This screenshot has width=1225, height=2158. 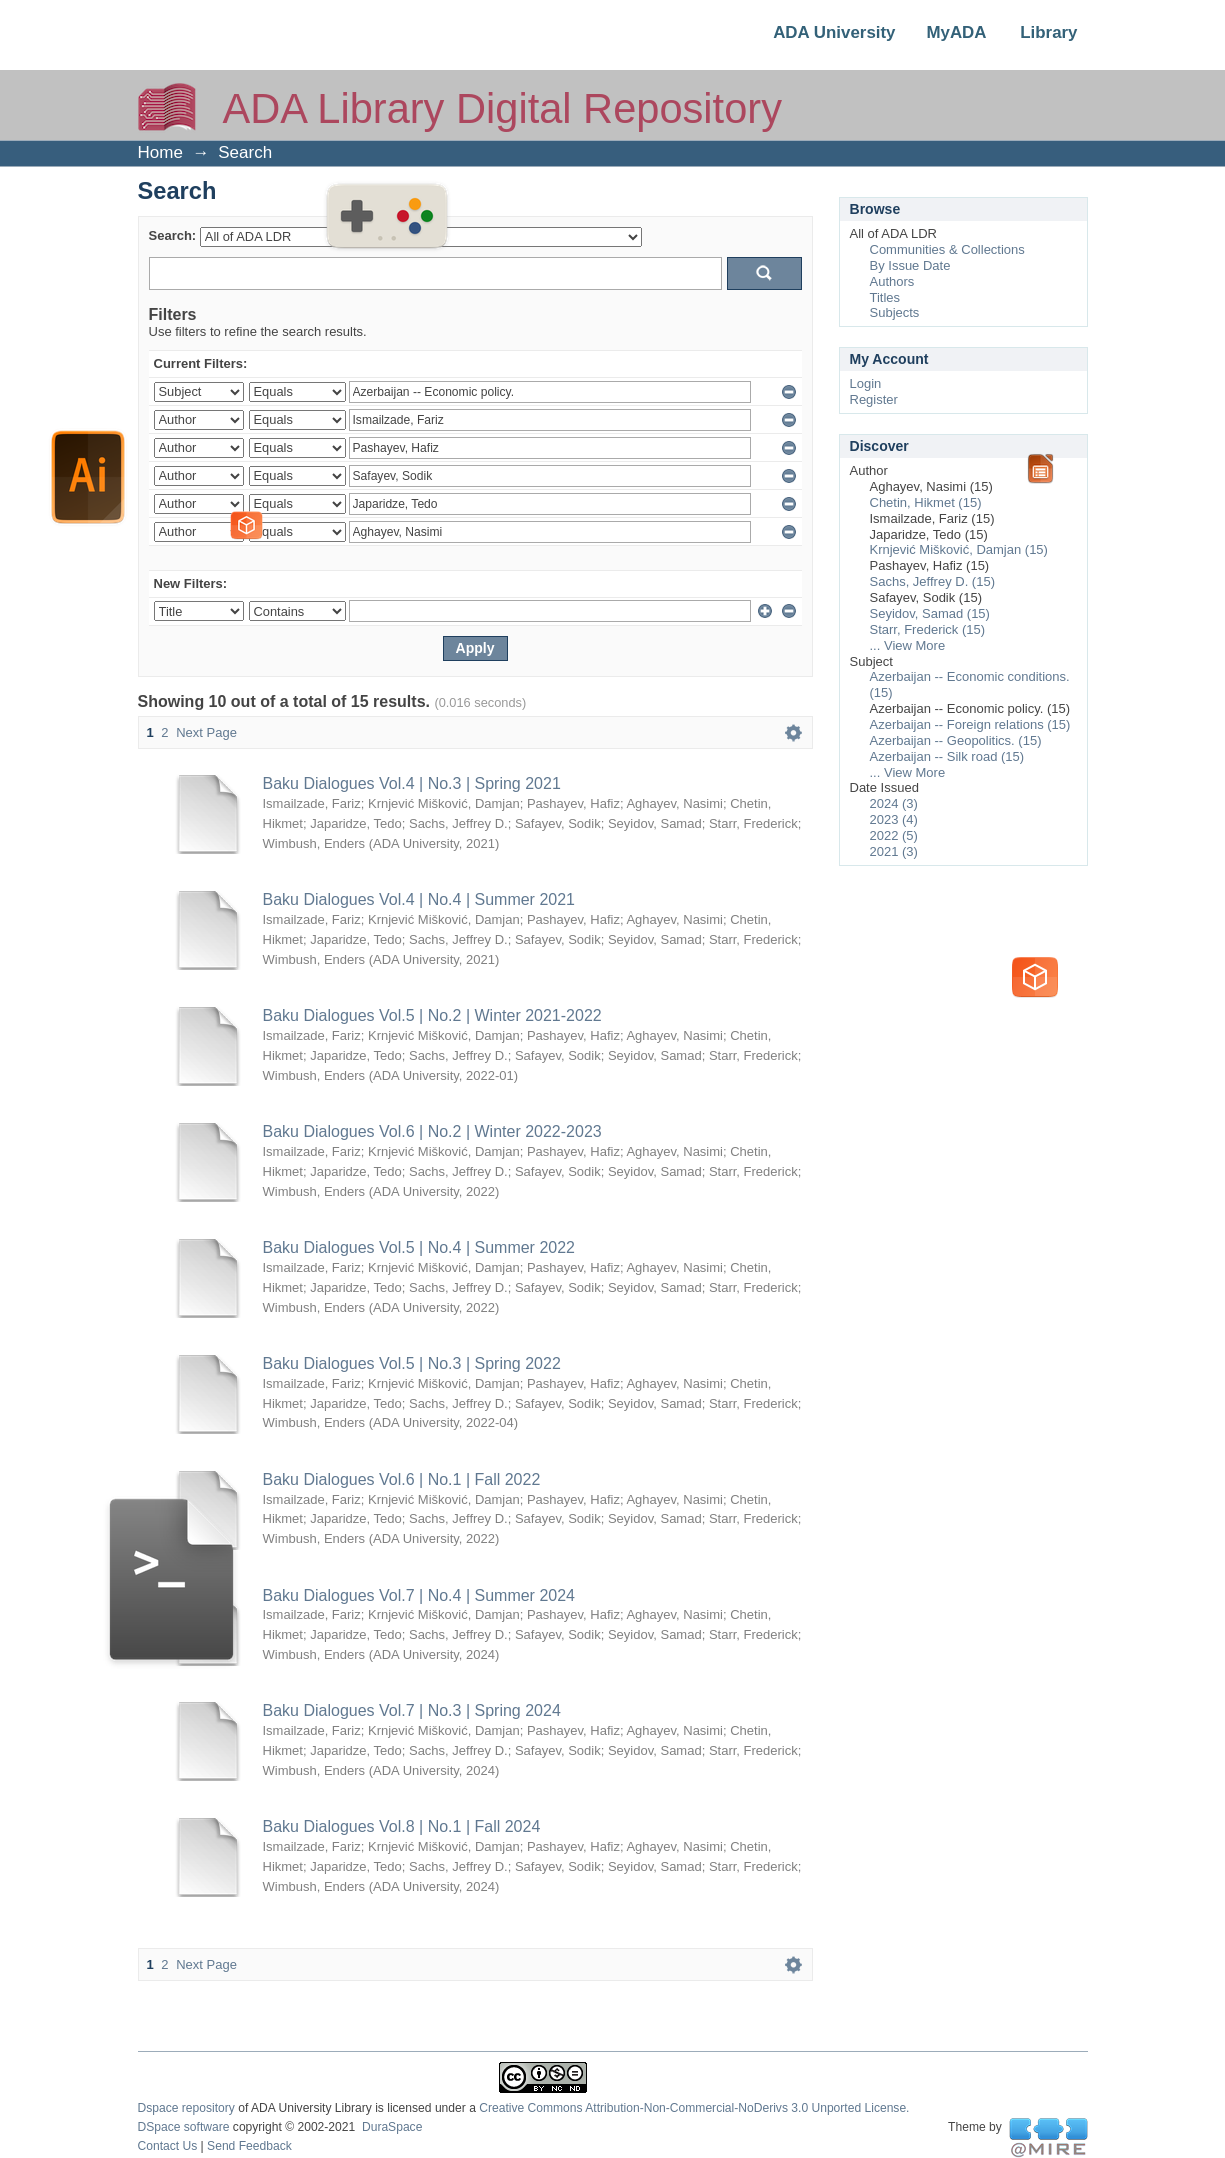 What do you see at coordinates (387, 216) in the screenshot?
I see `open the games category or folder` at bounding box center [387, 216].